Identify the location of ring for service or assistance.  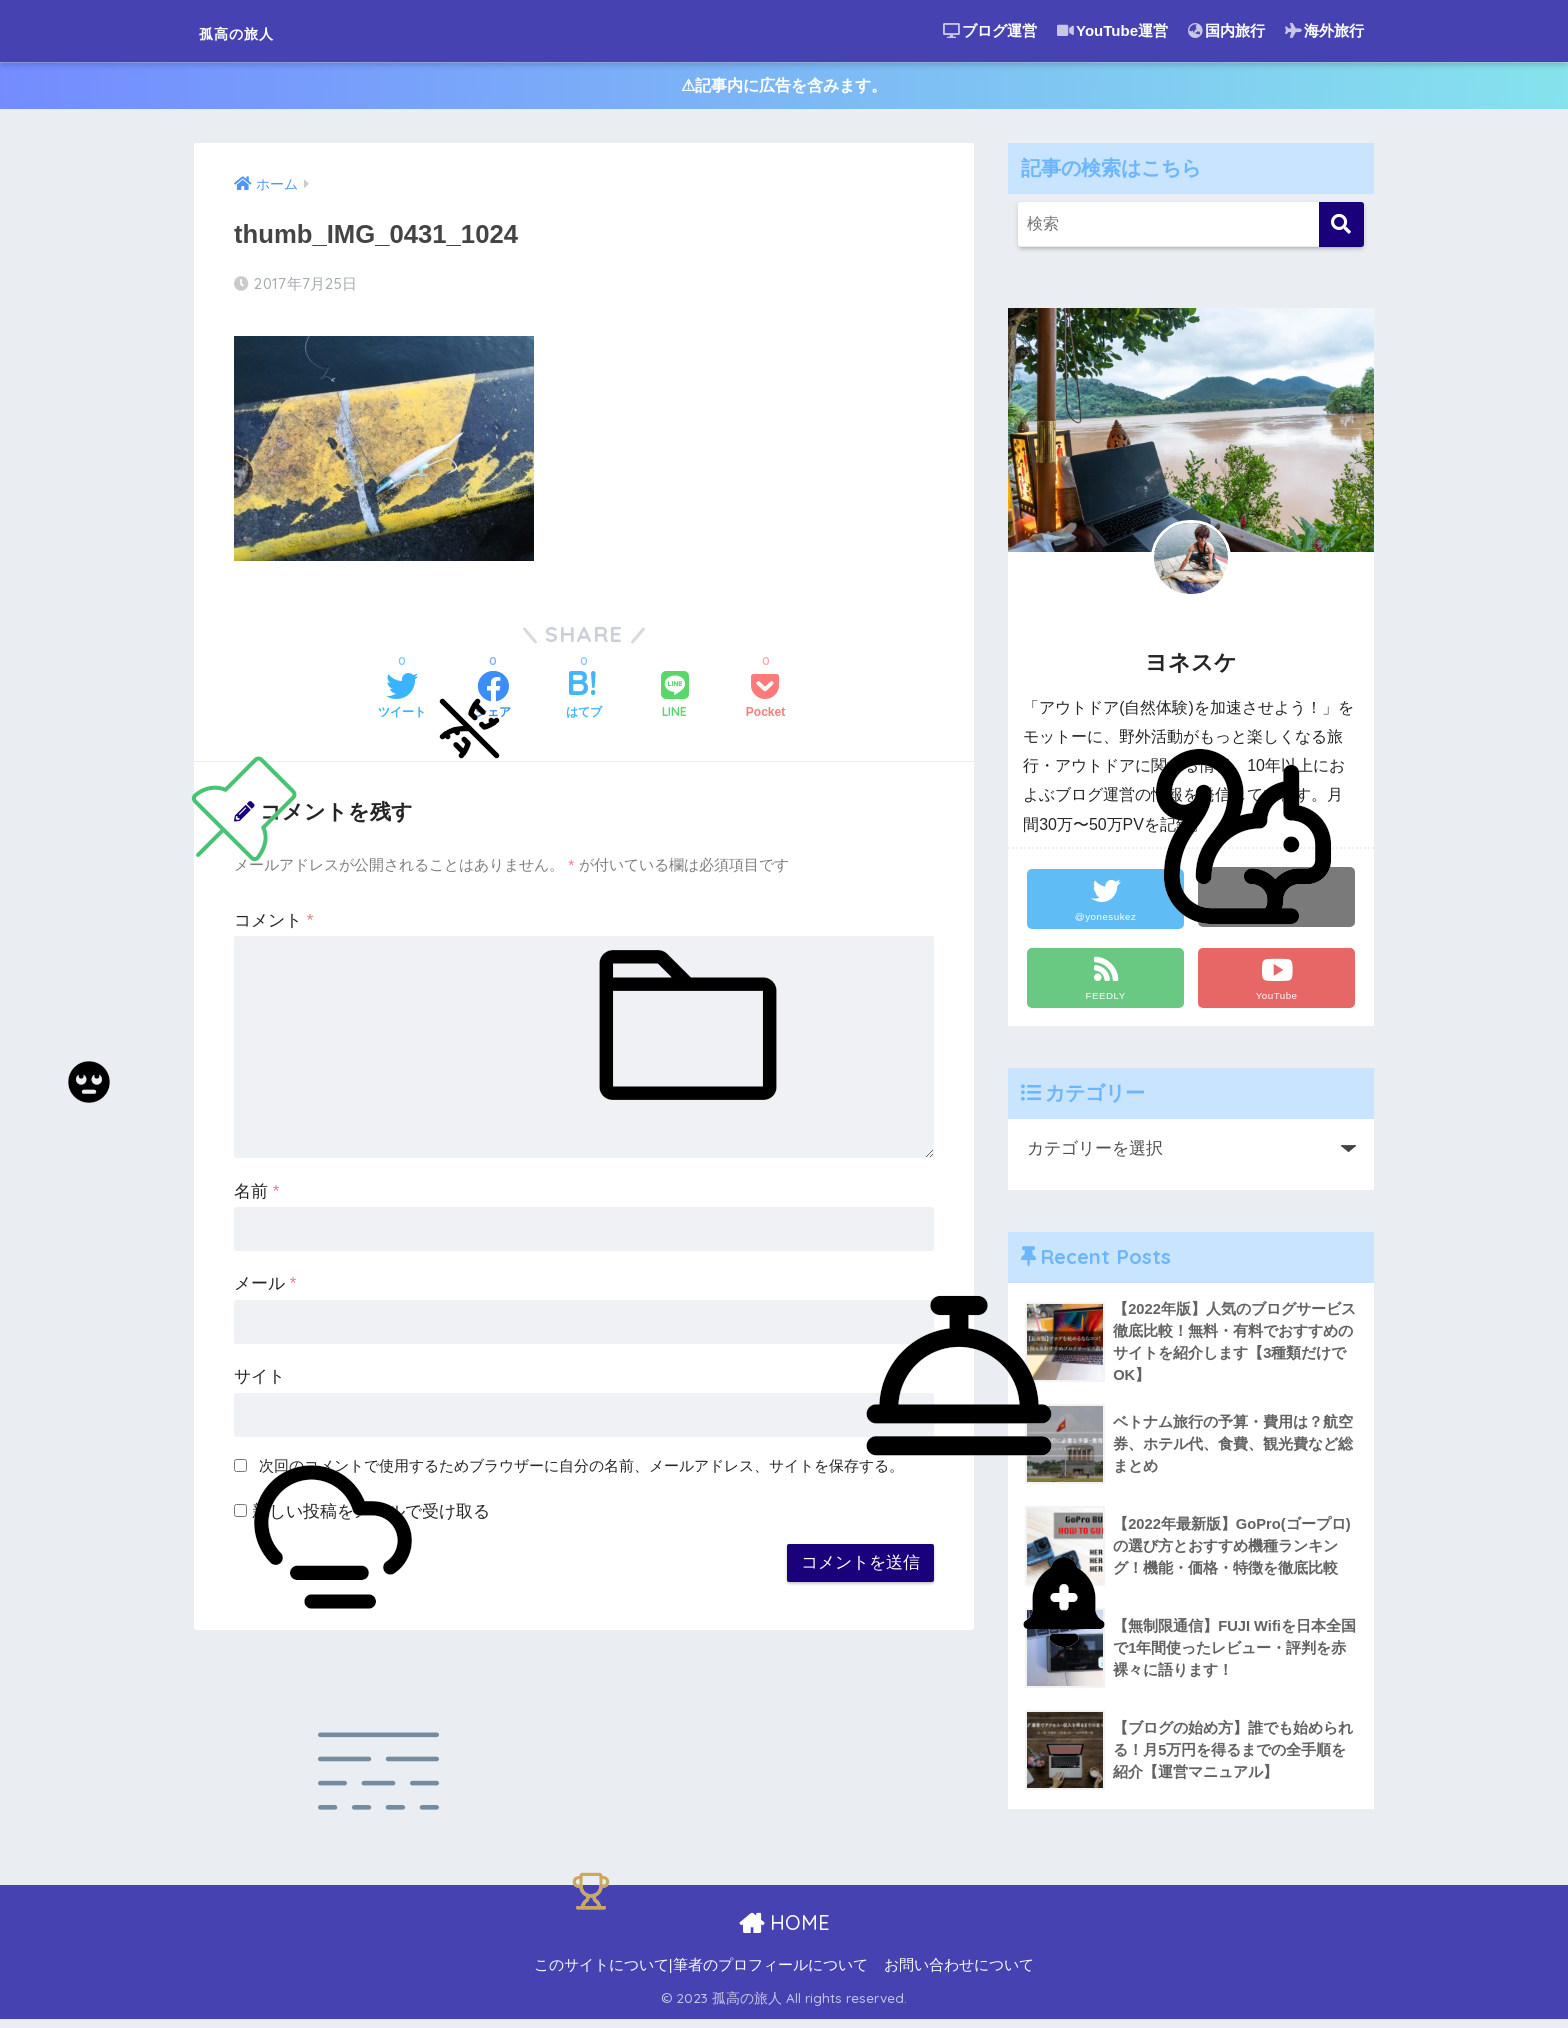
(959, 1382).